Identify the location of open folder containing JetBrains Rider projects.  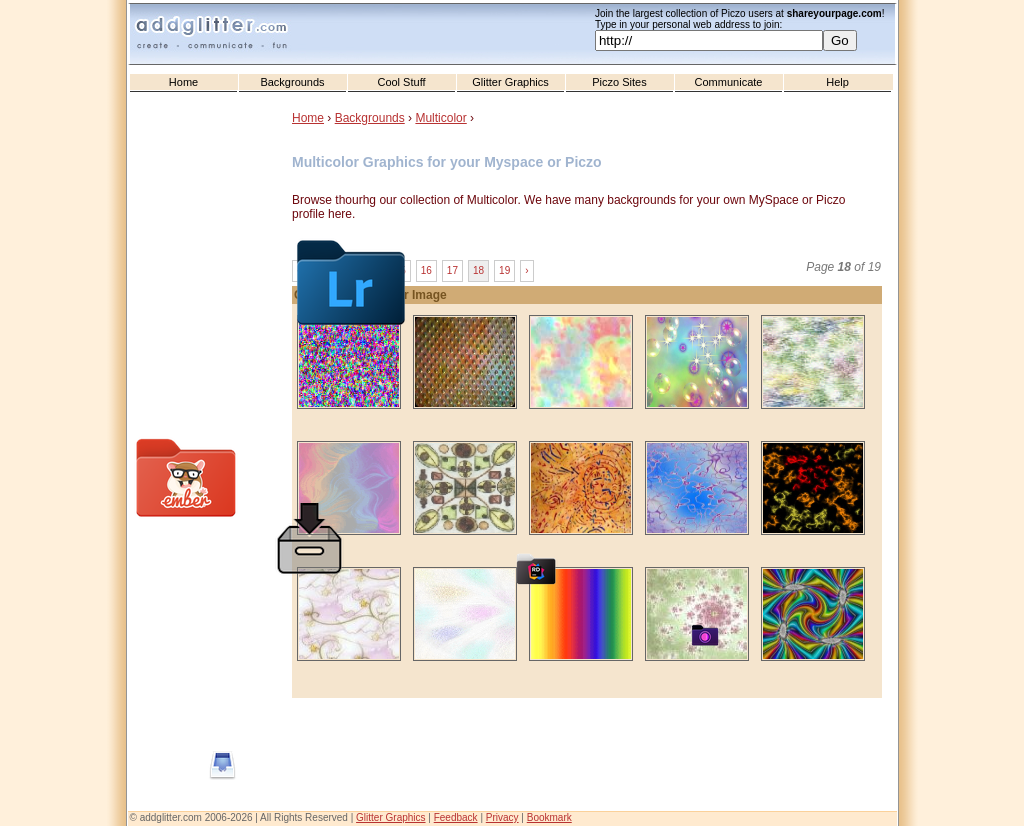
(536, 570).